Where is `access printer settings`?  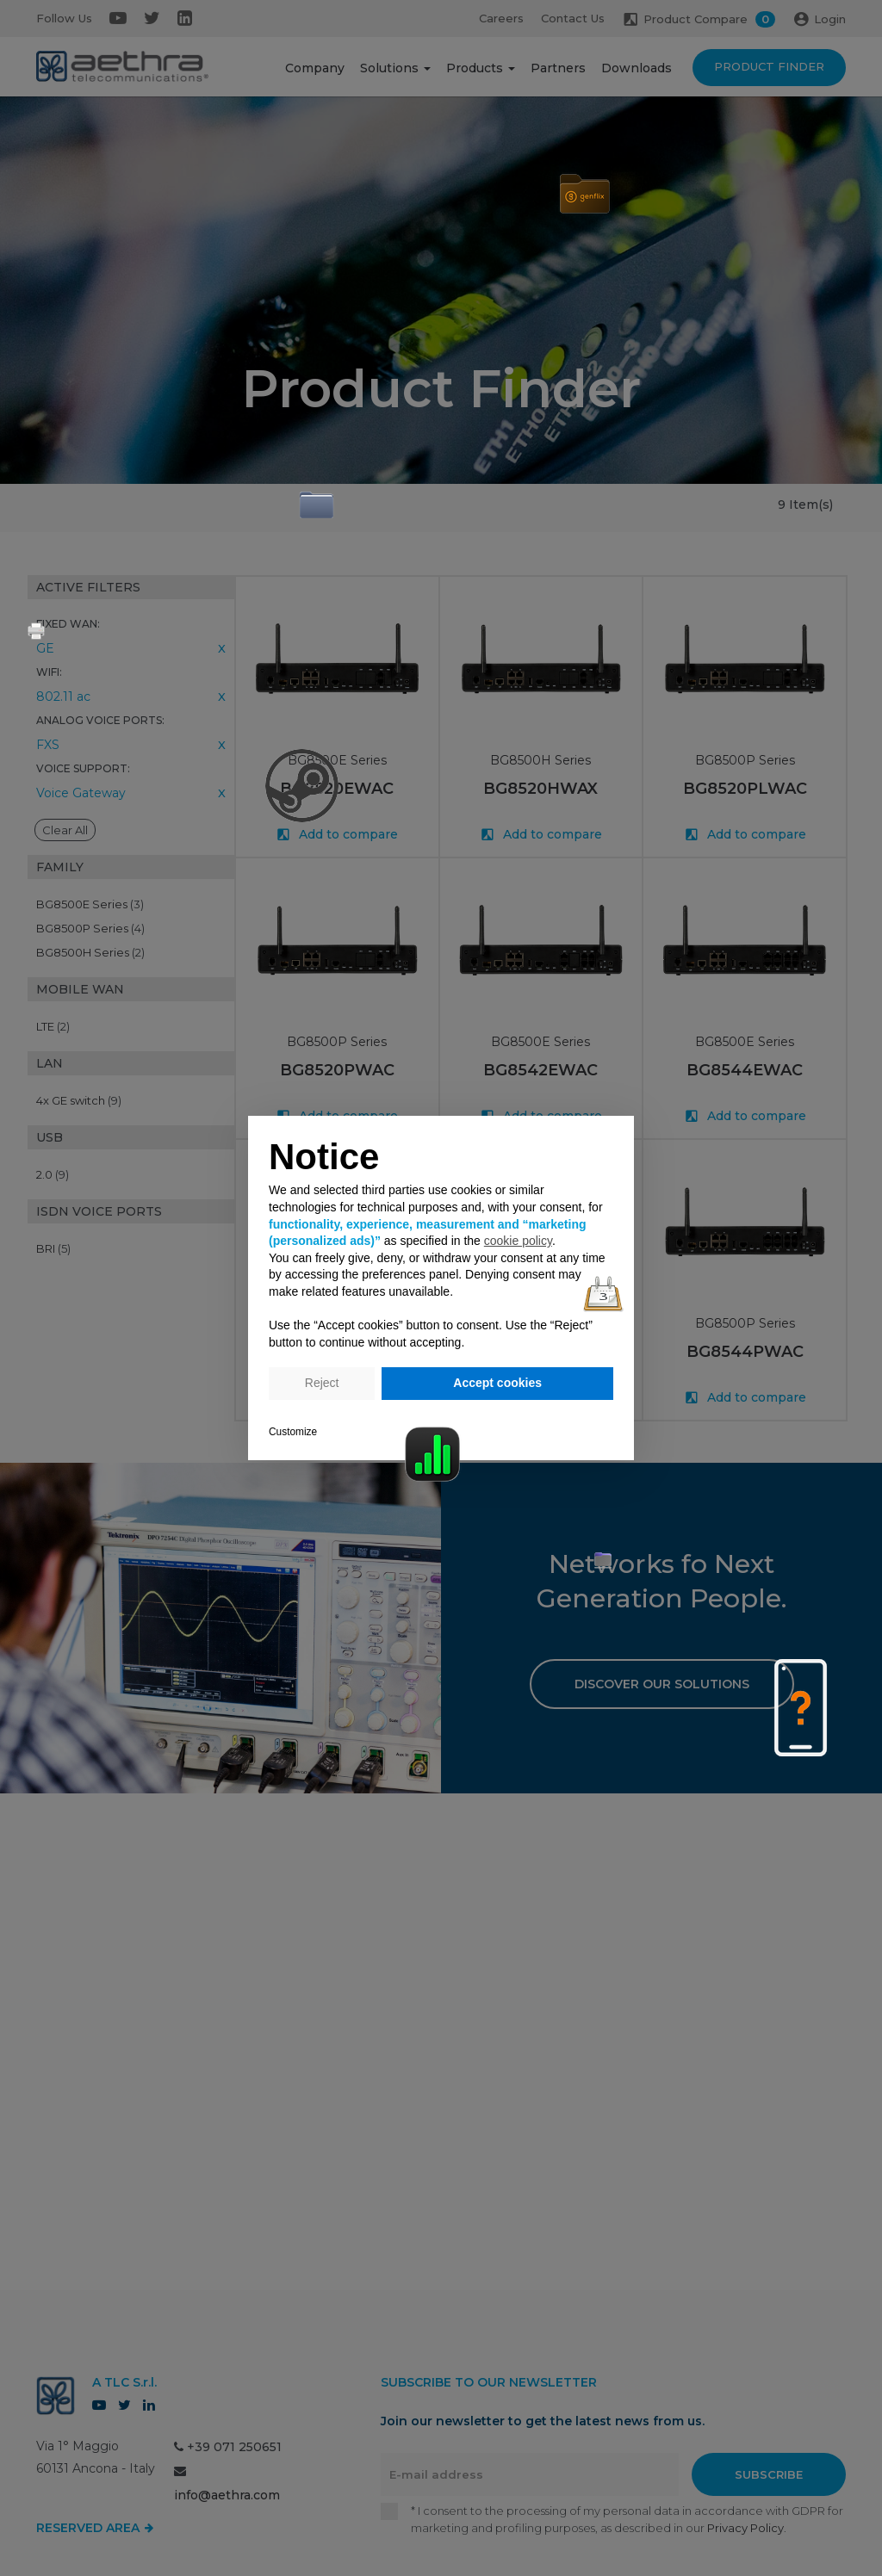
access printer settings is located at coordinates (36, 631).